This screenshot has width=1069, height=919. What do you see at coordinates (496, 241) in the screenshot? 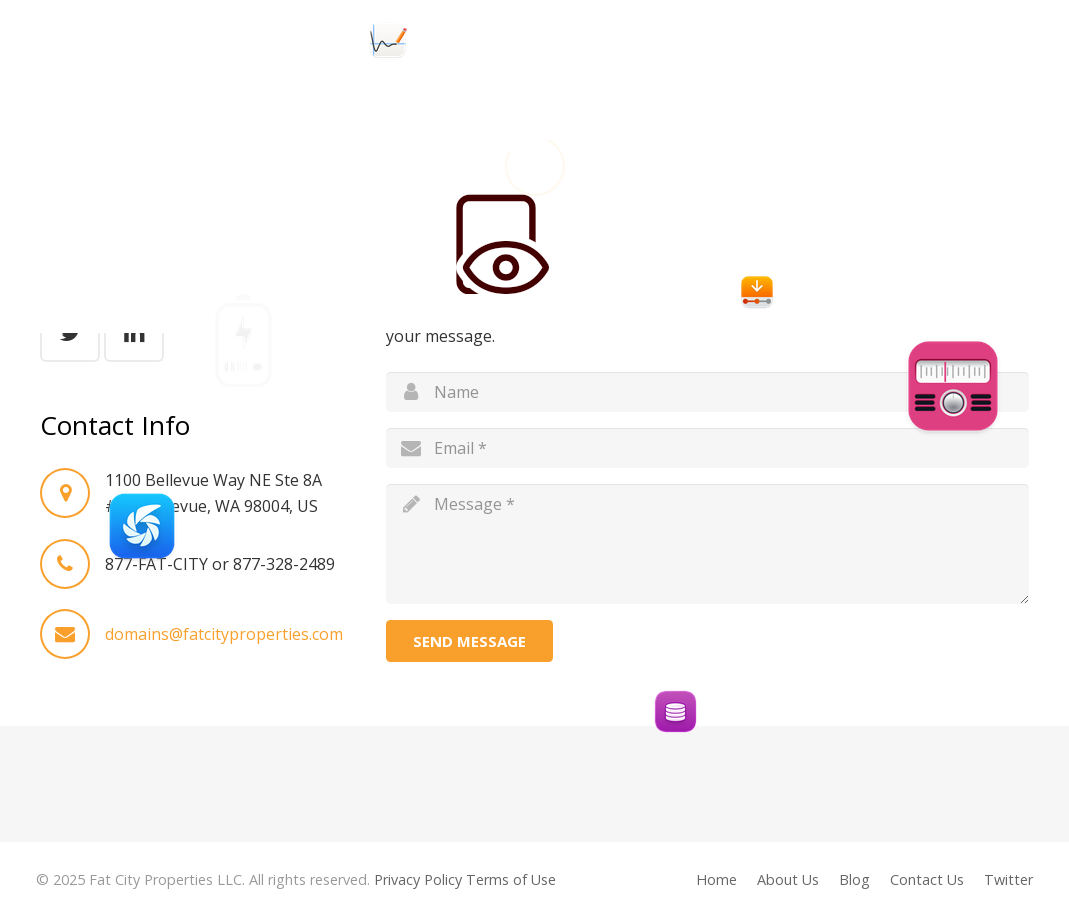
I see `open document viewer` at bounding box center [496, 241].